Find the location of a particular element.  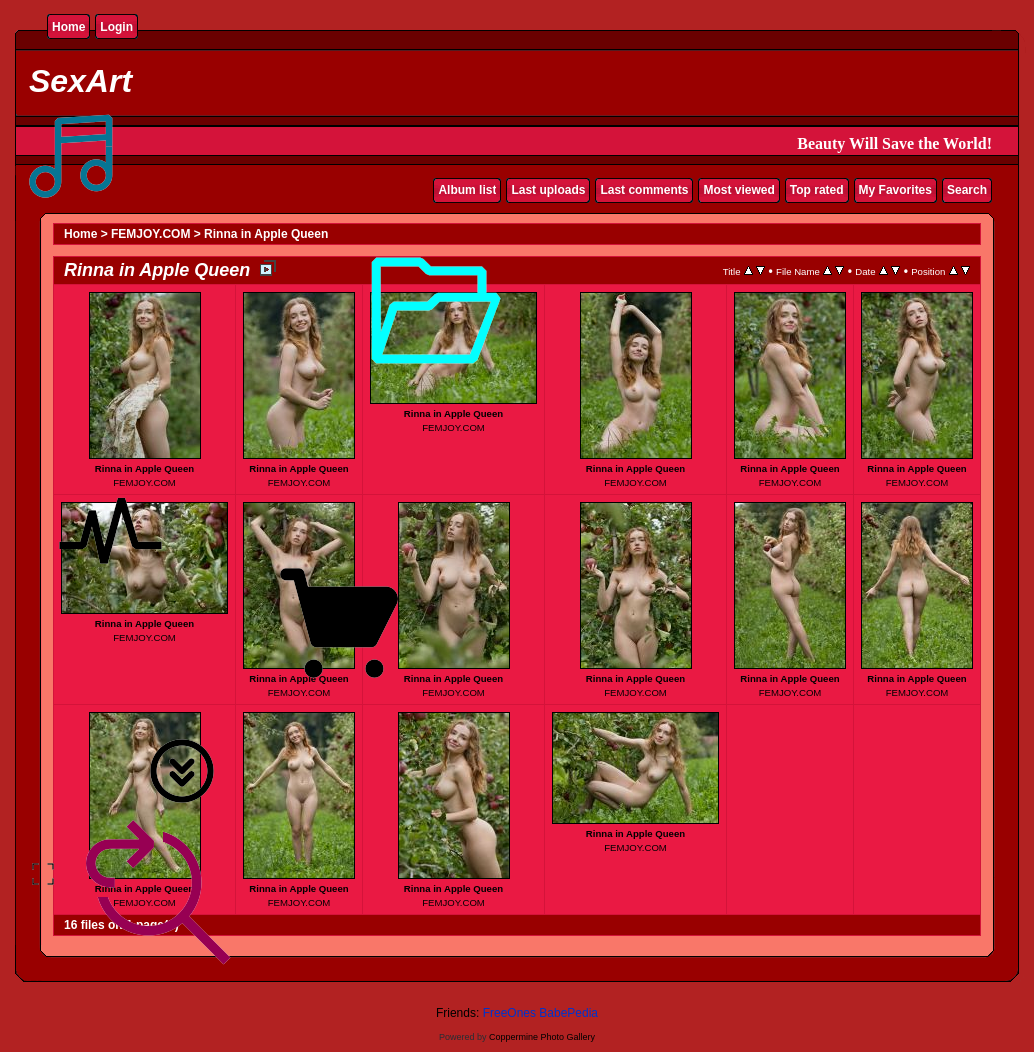

view your shopping cart is located at coordinates (341, 623).